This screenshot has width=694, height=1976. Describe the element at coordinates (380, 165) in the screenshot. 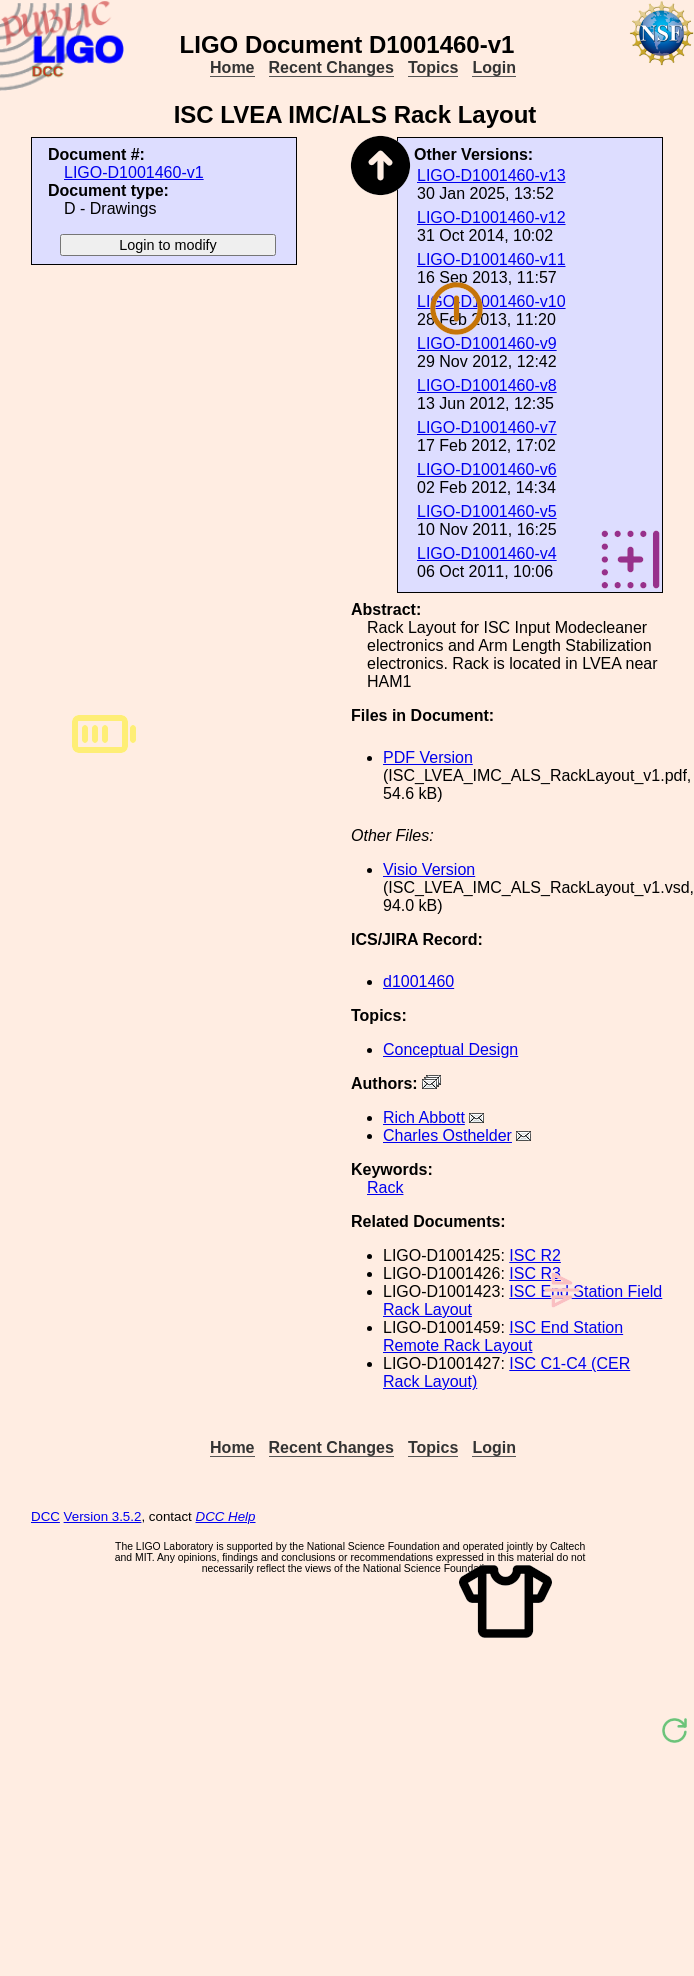

I see `scroll to top of page` at that location.